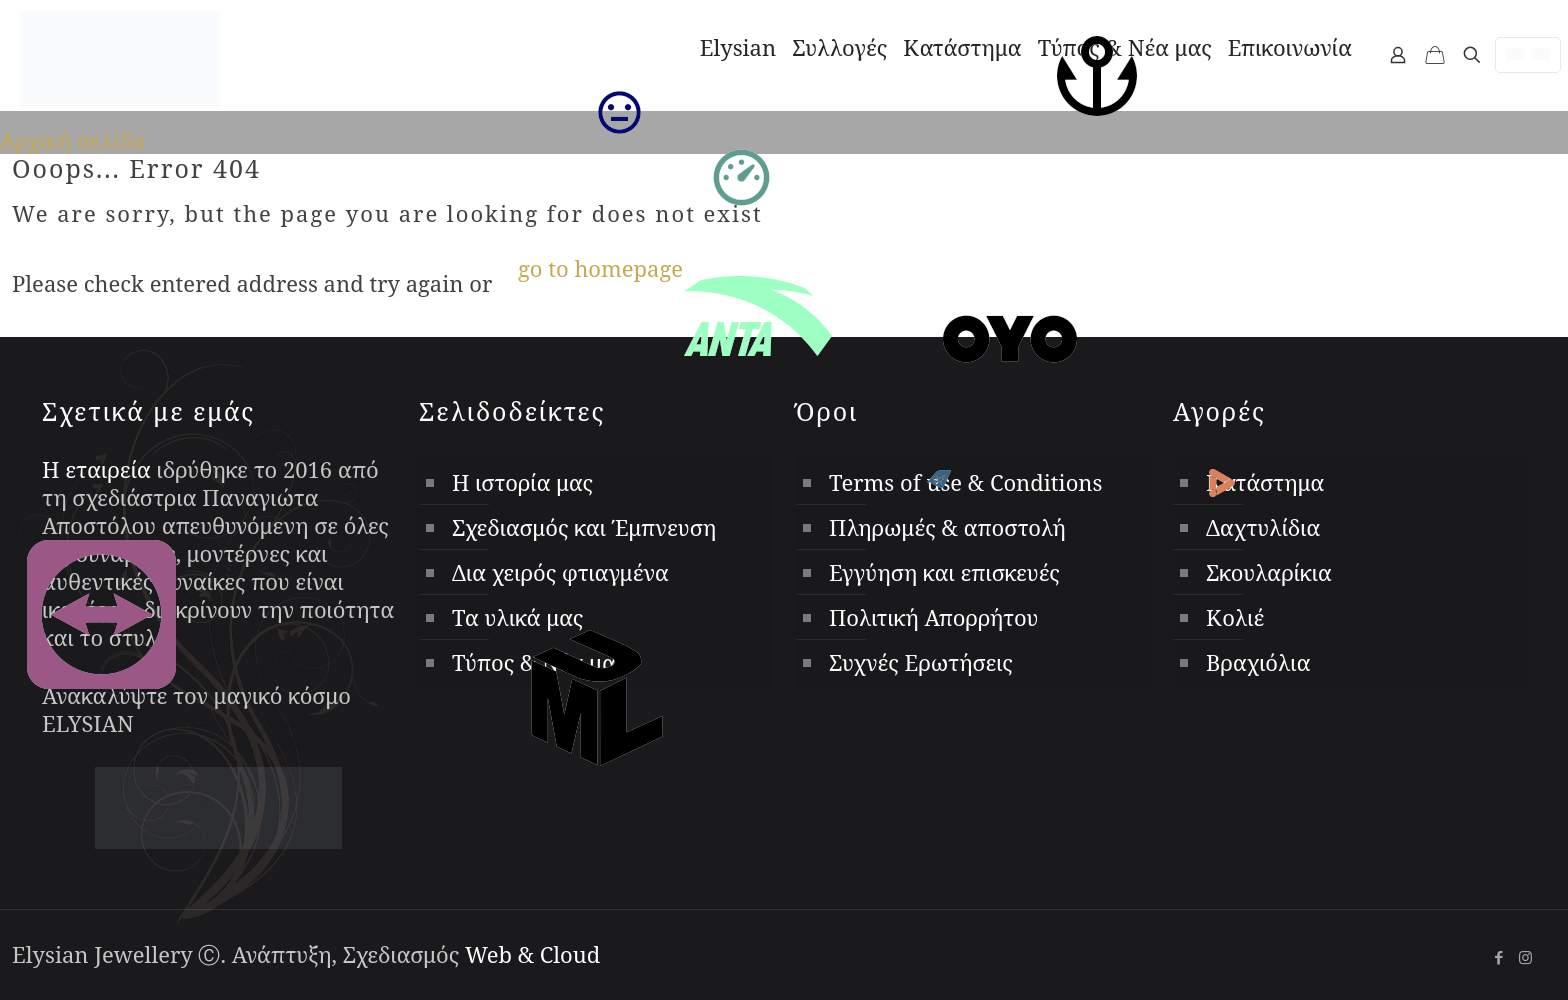 The image size is (1568, 1000). Describe the element at coordinates (1222, 483) in the screenshot. I see `Google Display & Video 360 app or service` at that location.